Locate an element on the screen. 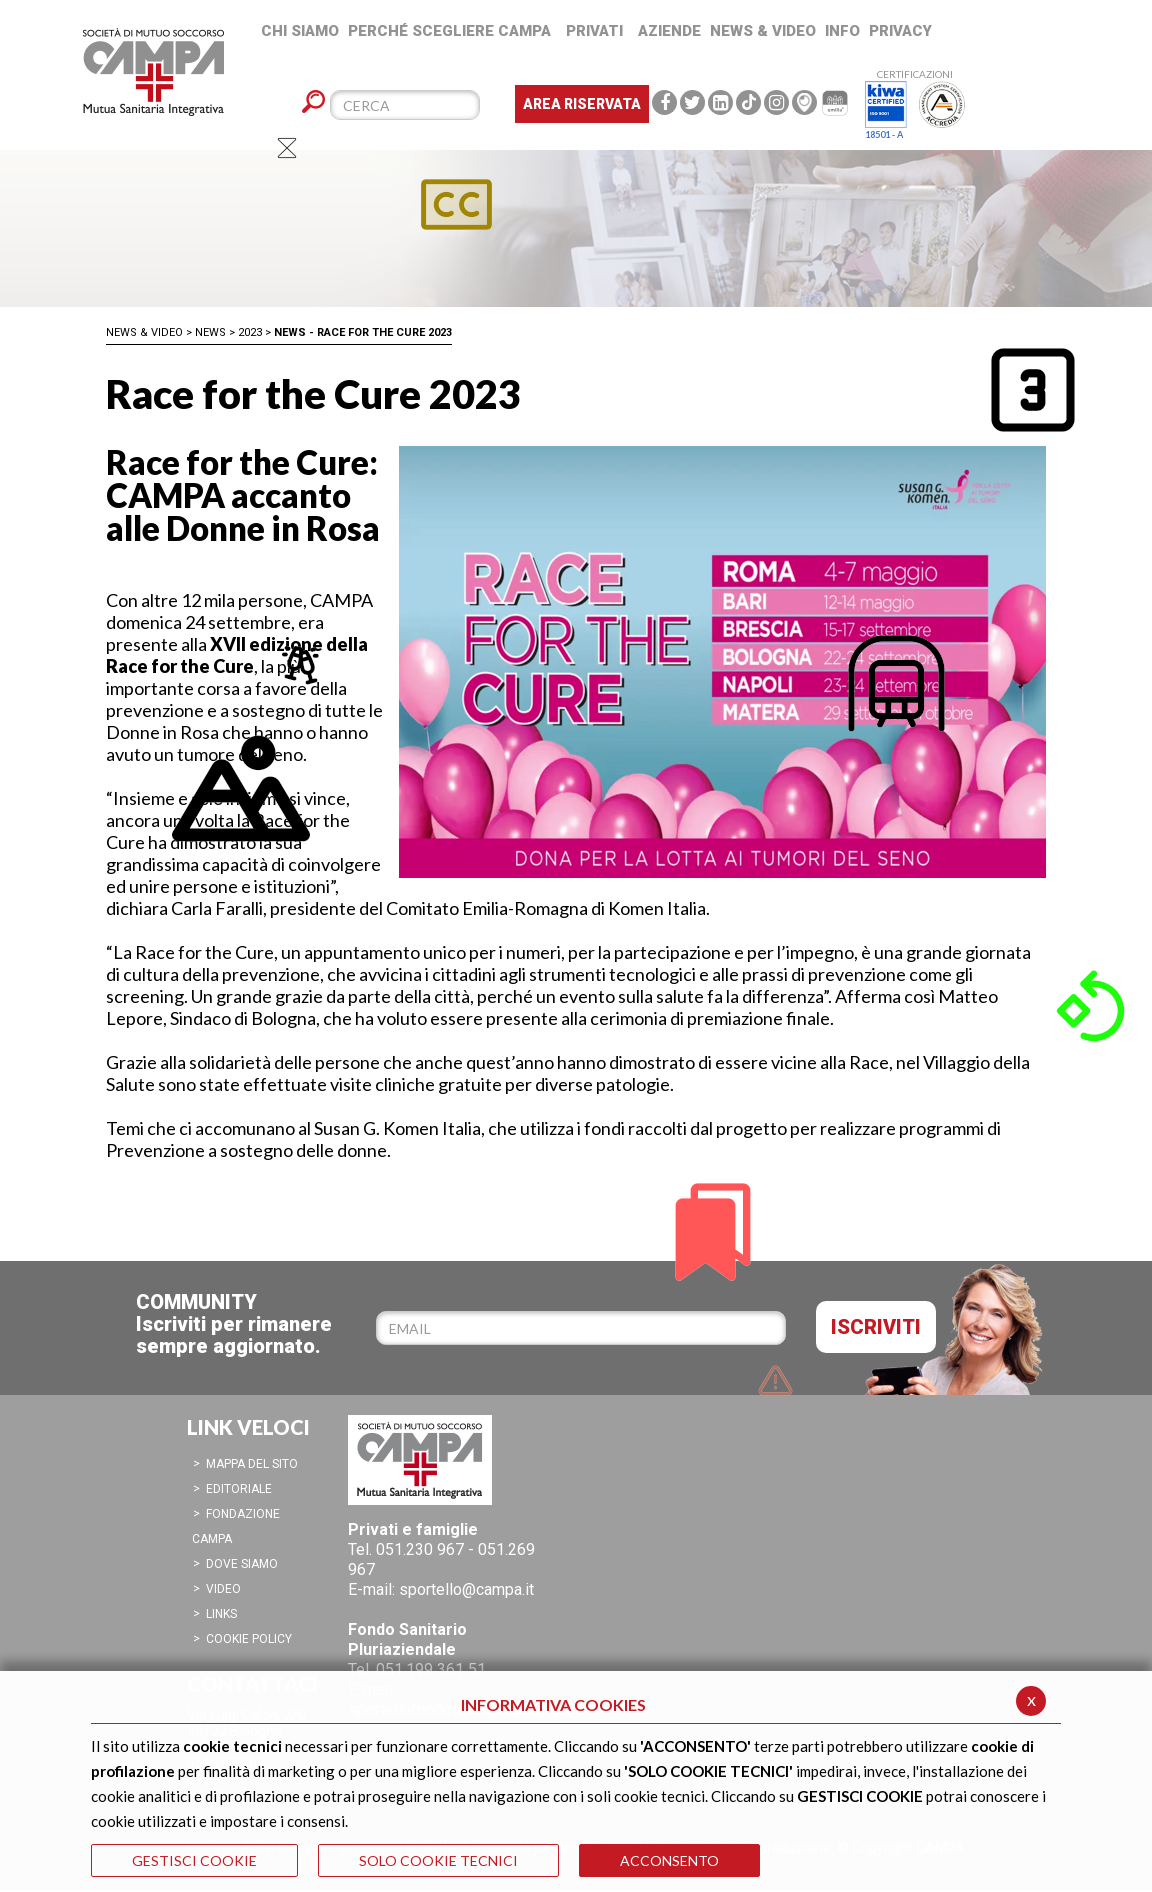  view your saved bookmarks is located at coordinates (713, 1232).